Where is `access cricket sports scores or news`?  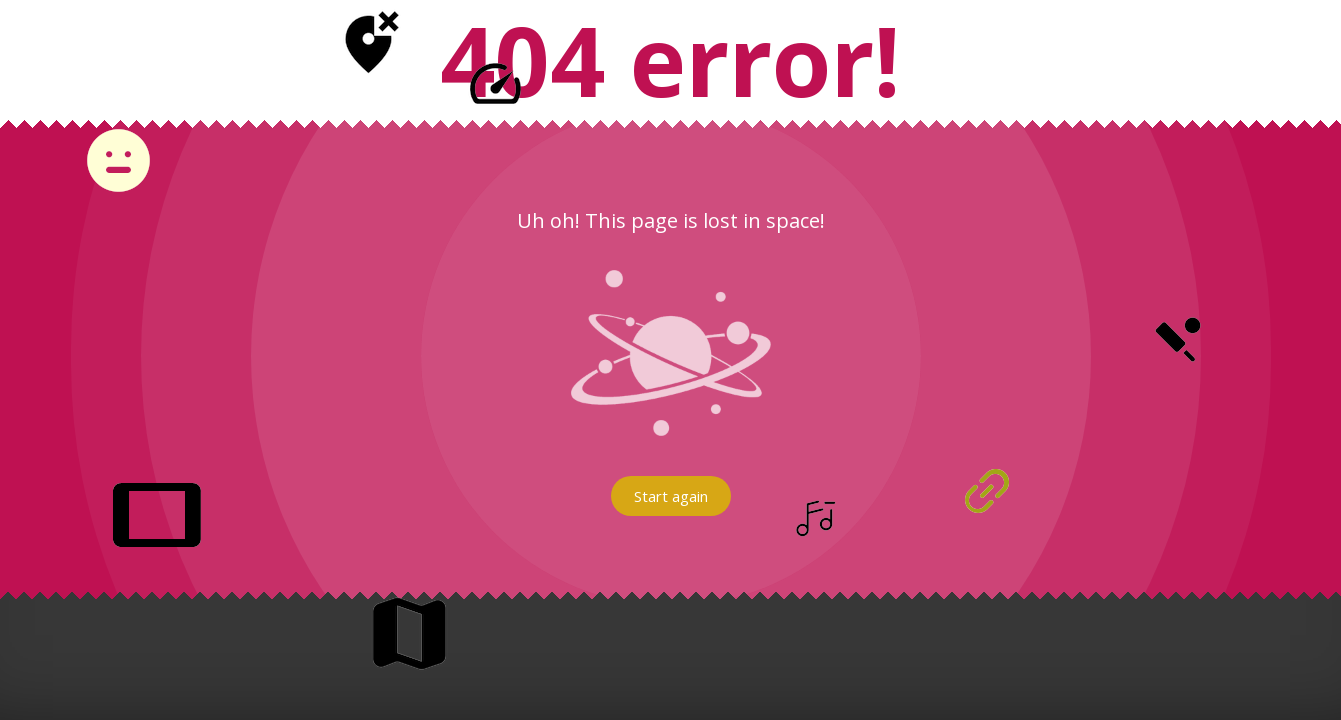
access cricket sports scores or news is located at coordinates (1178, 340).